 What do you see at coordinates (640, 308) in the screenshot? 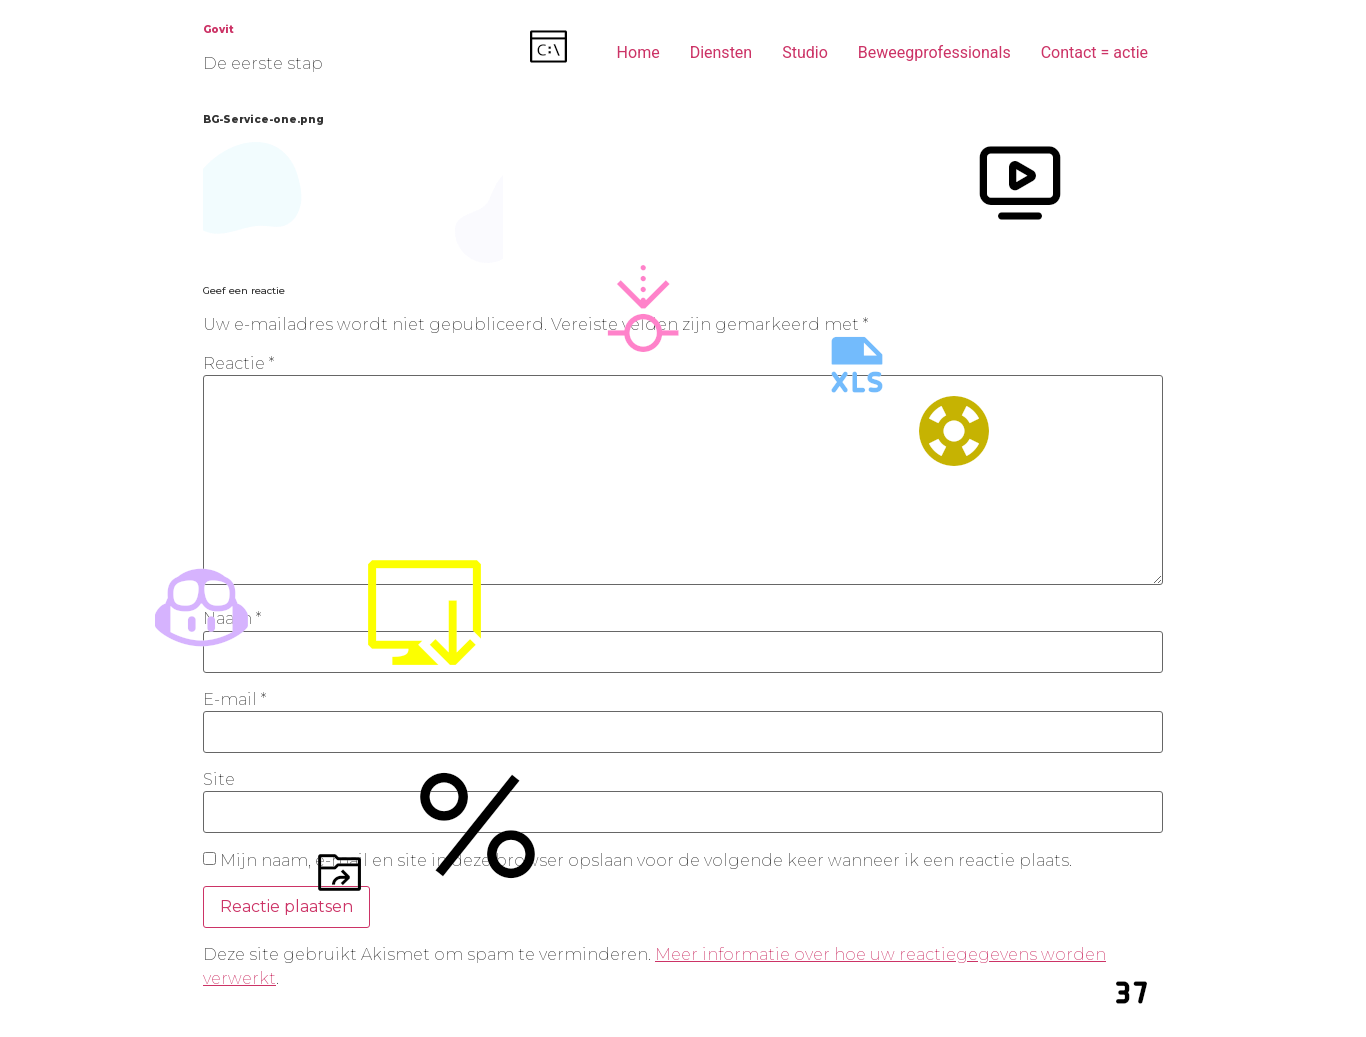
I see `fetch changes from remote repository` at bounding box center [640, 308].